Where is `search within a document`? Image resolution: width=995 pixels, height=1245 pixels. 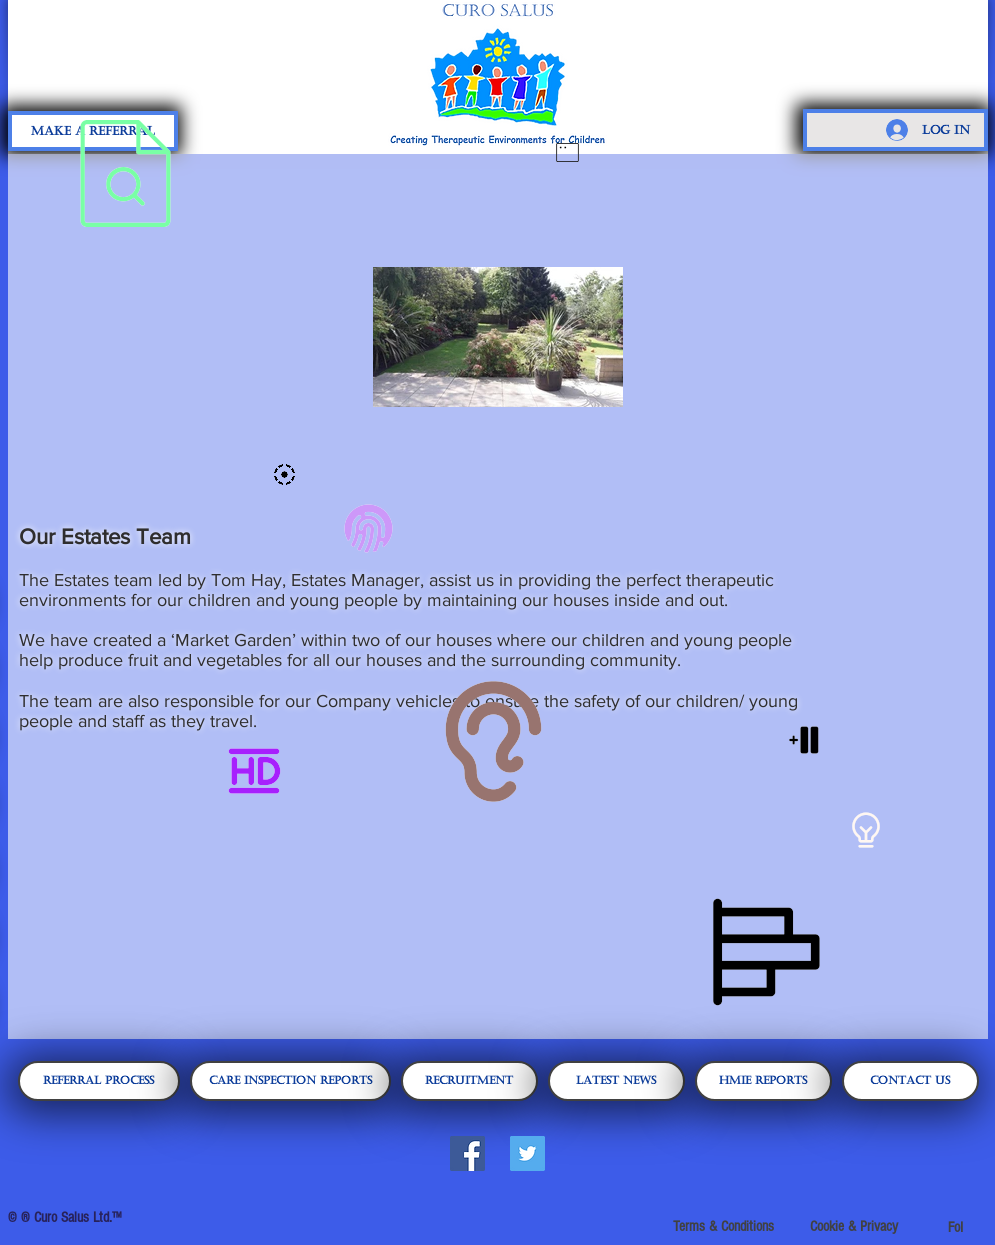
search within a document is located at coordinates (125, 173).